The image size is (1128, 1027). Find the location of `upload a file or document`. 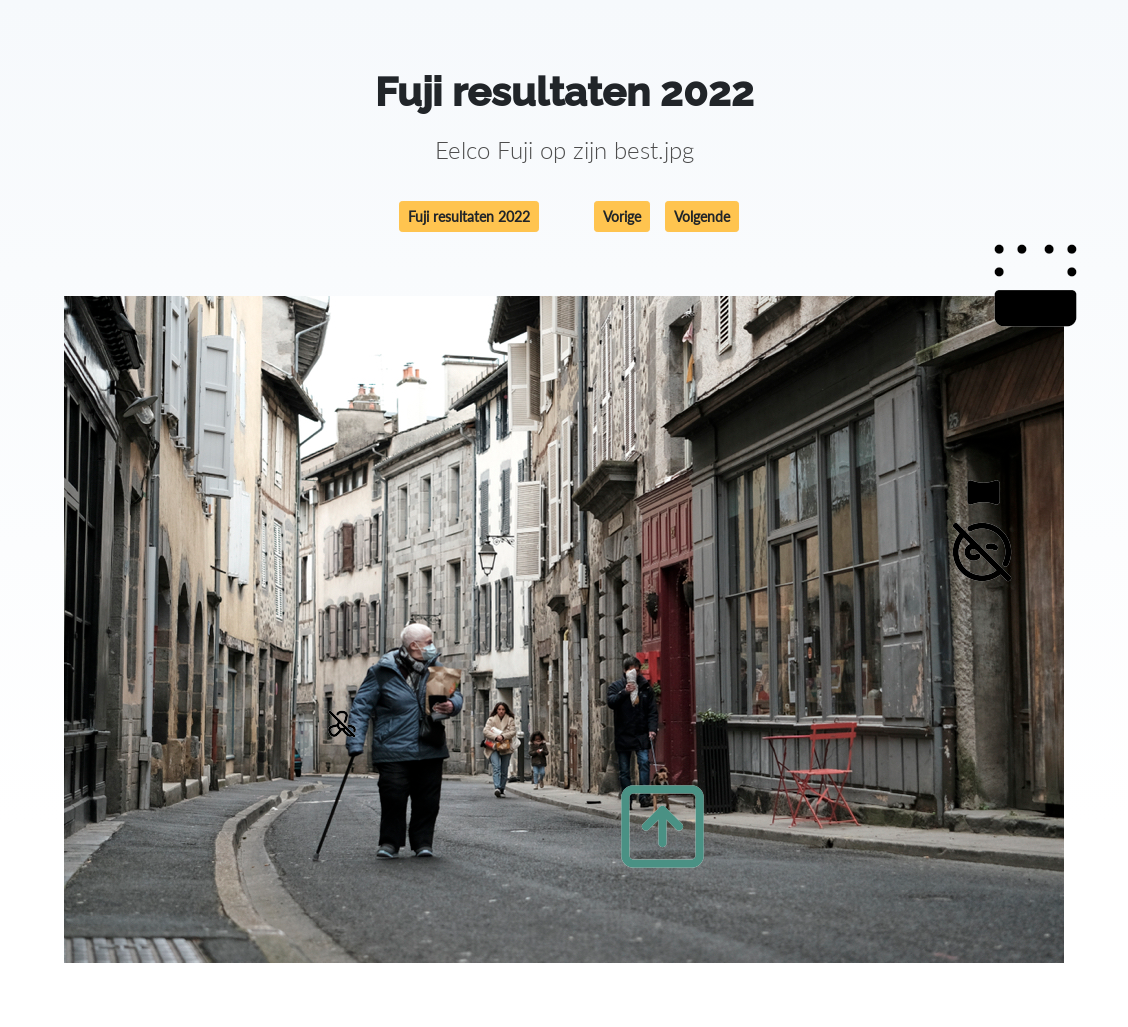

upload a file or document is located at coordinates (662, 826).